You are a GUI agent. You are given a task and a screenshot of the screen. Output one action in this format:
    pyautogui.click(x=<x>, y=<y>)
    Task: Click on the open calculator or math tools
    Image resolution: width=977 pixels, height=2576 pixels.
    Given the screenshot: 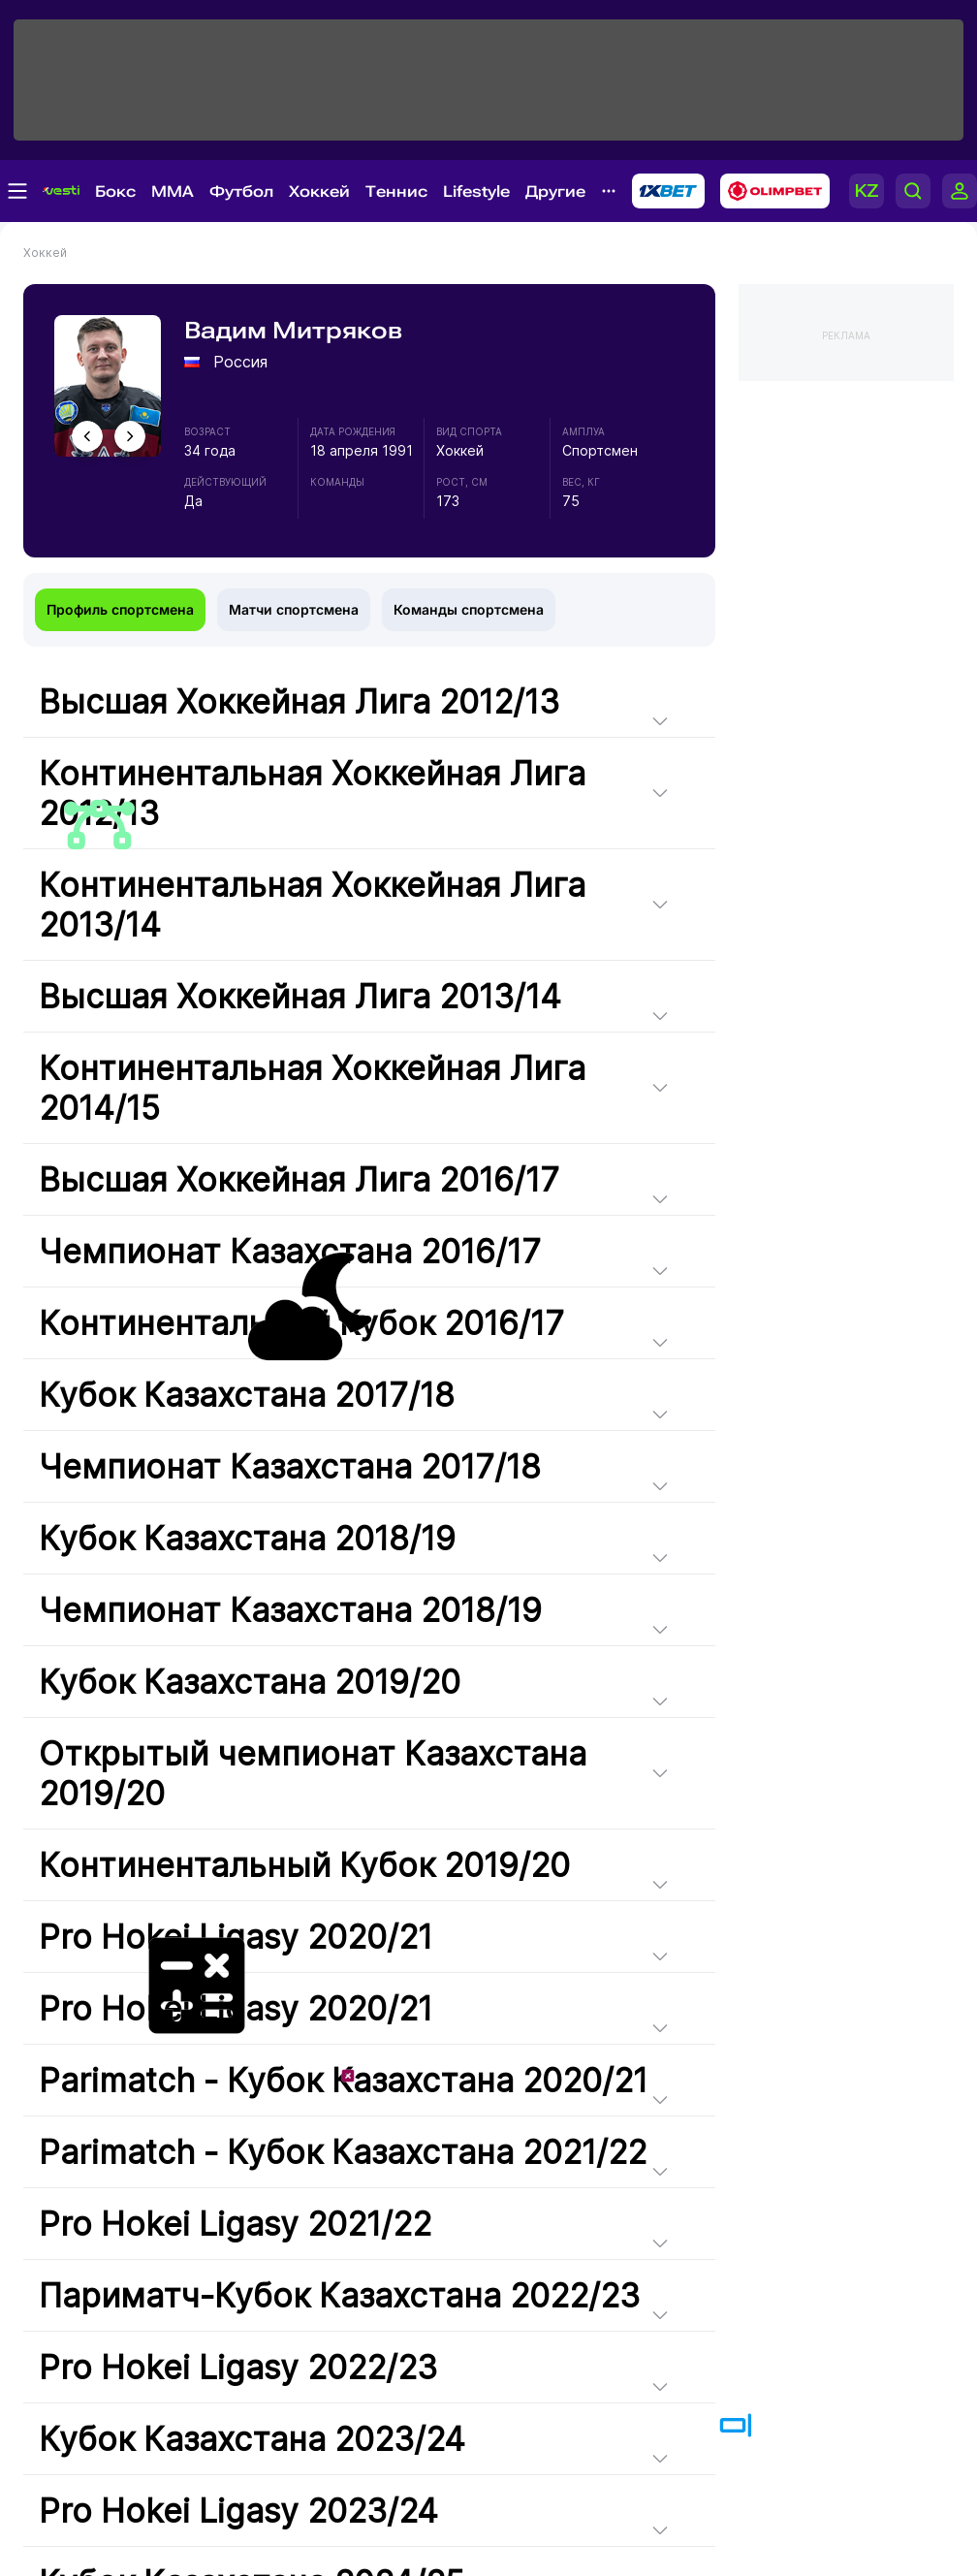 What is the action you would take?
    pyautogui.click(x=197, y=1986)
    